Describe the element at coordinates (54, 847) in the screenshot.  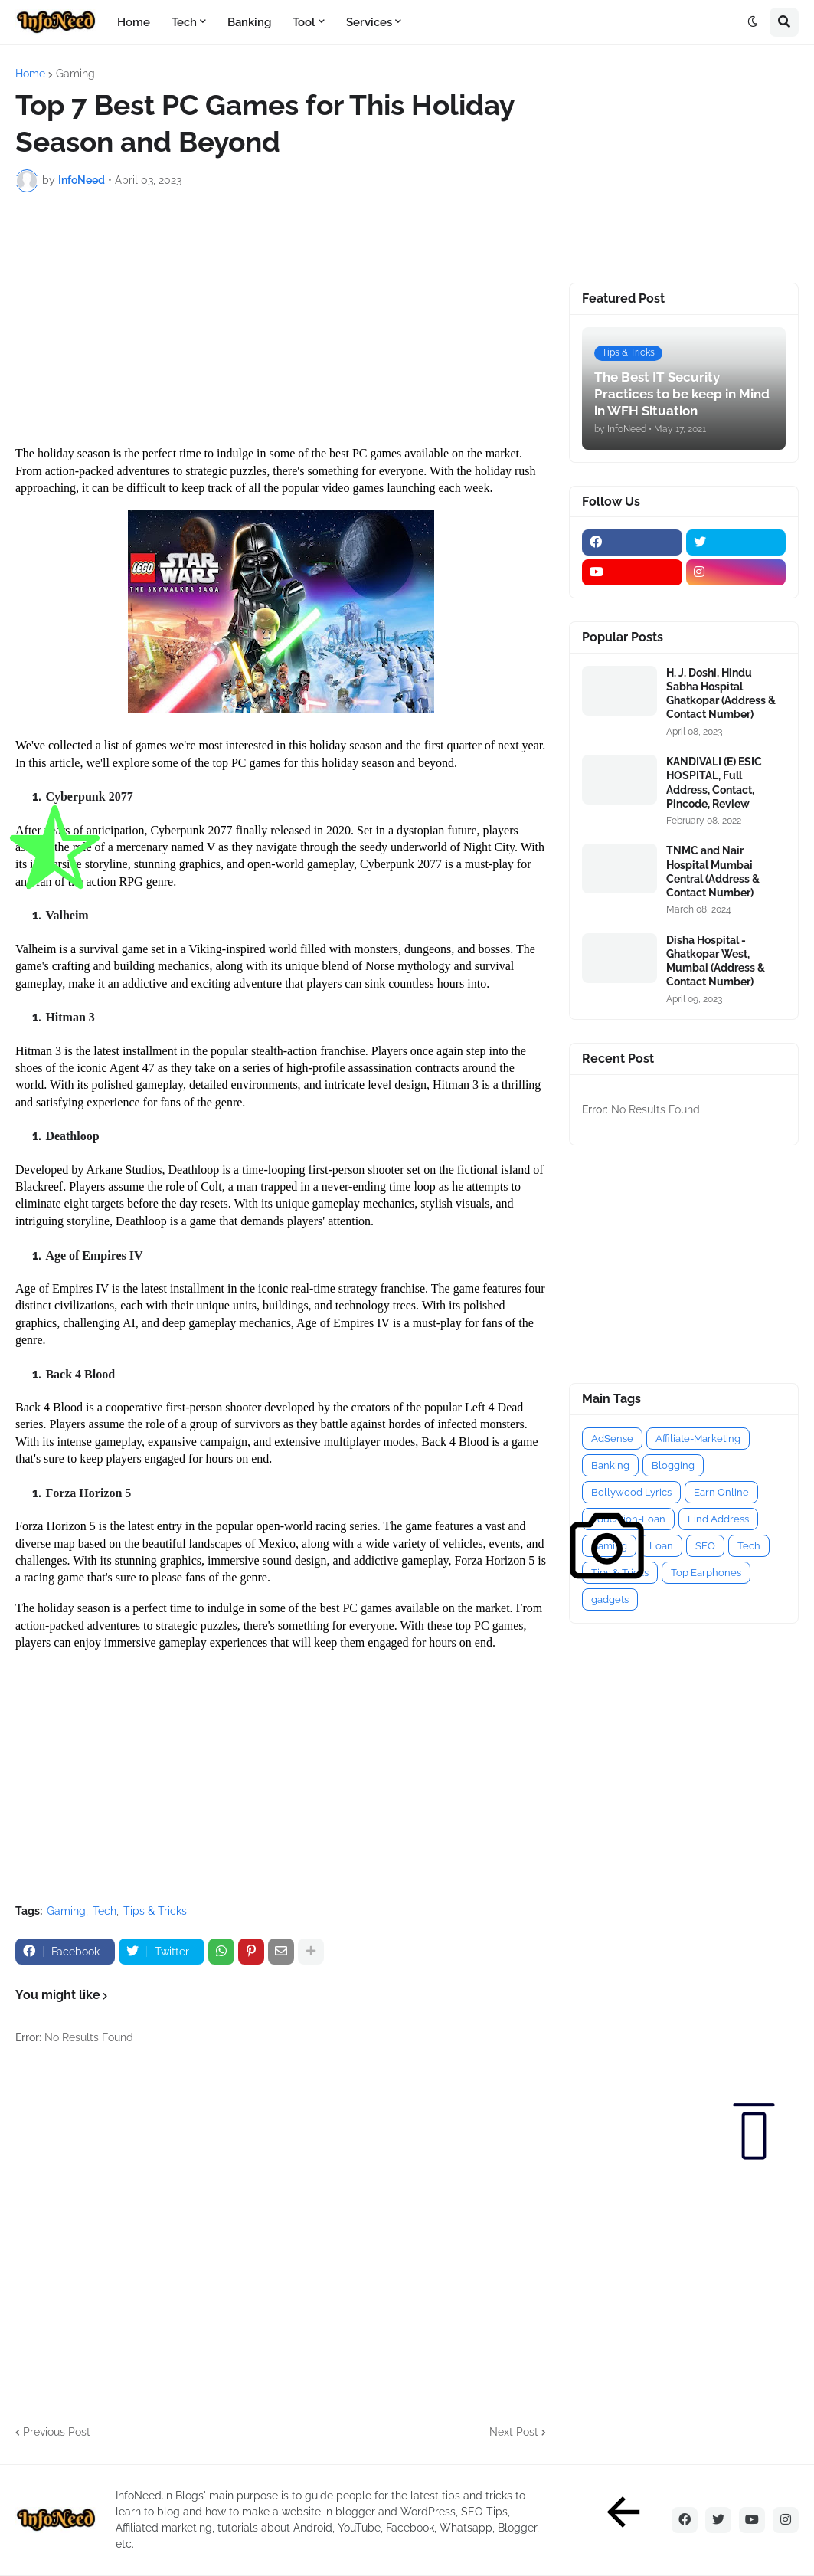
I see `indicates a partial or half-star rating` at that location.